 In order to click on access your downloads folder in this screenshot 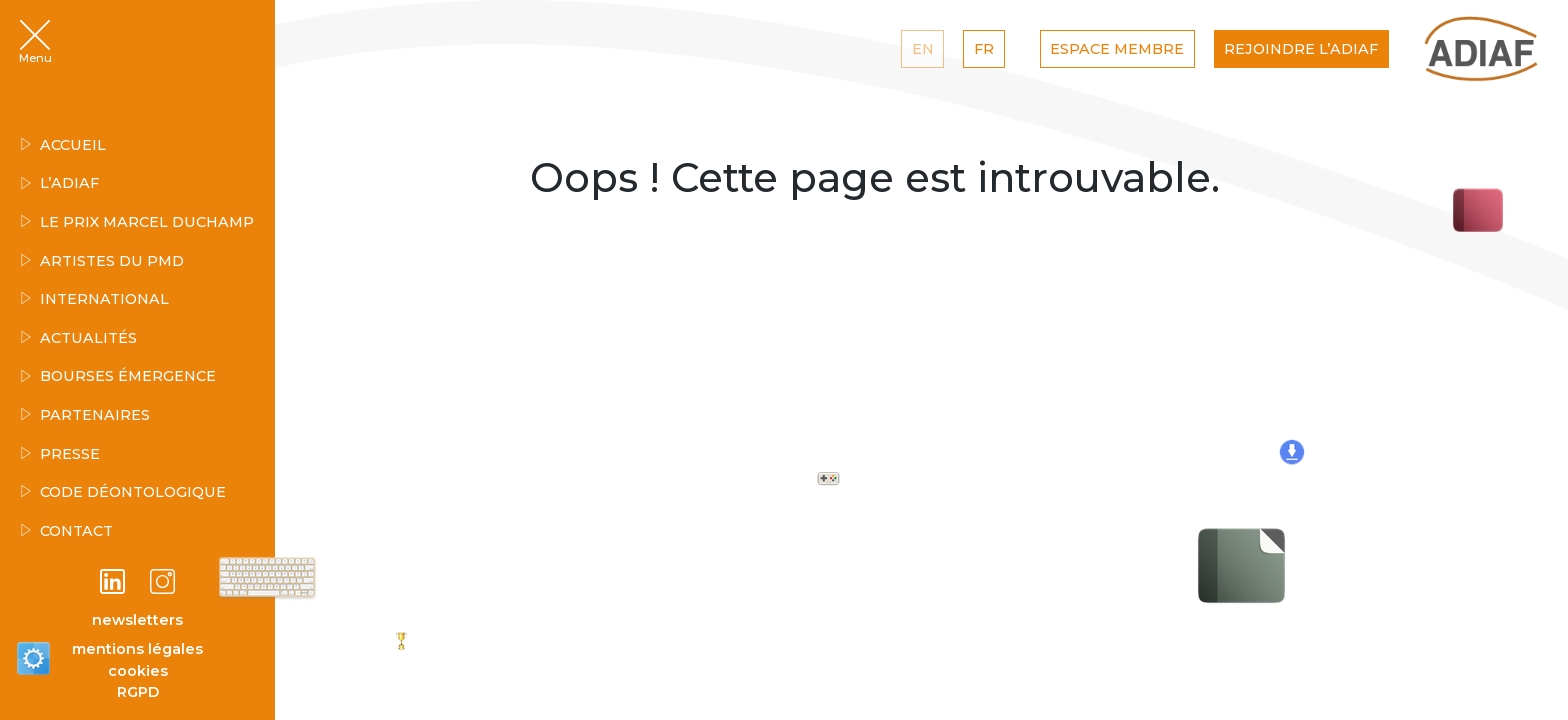, I will do `click(1292, 452)`.